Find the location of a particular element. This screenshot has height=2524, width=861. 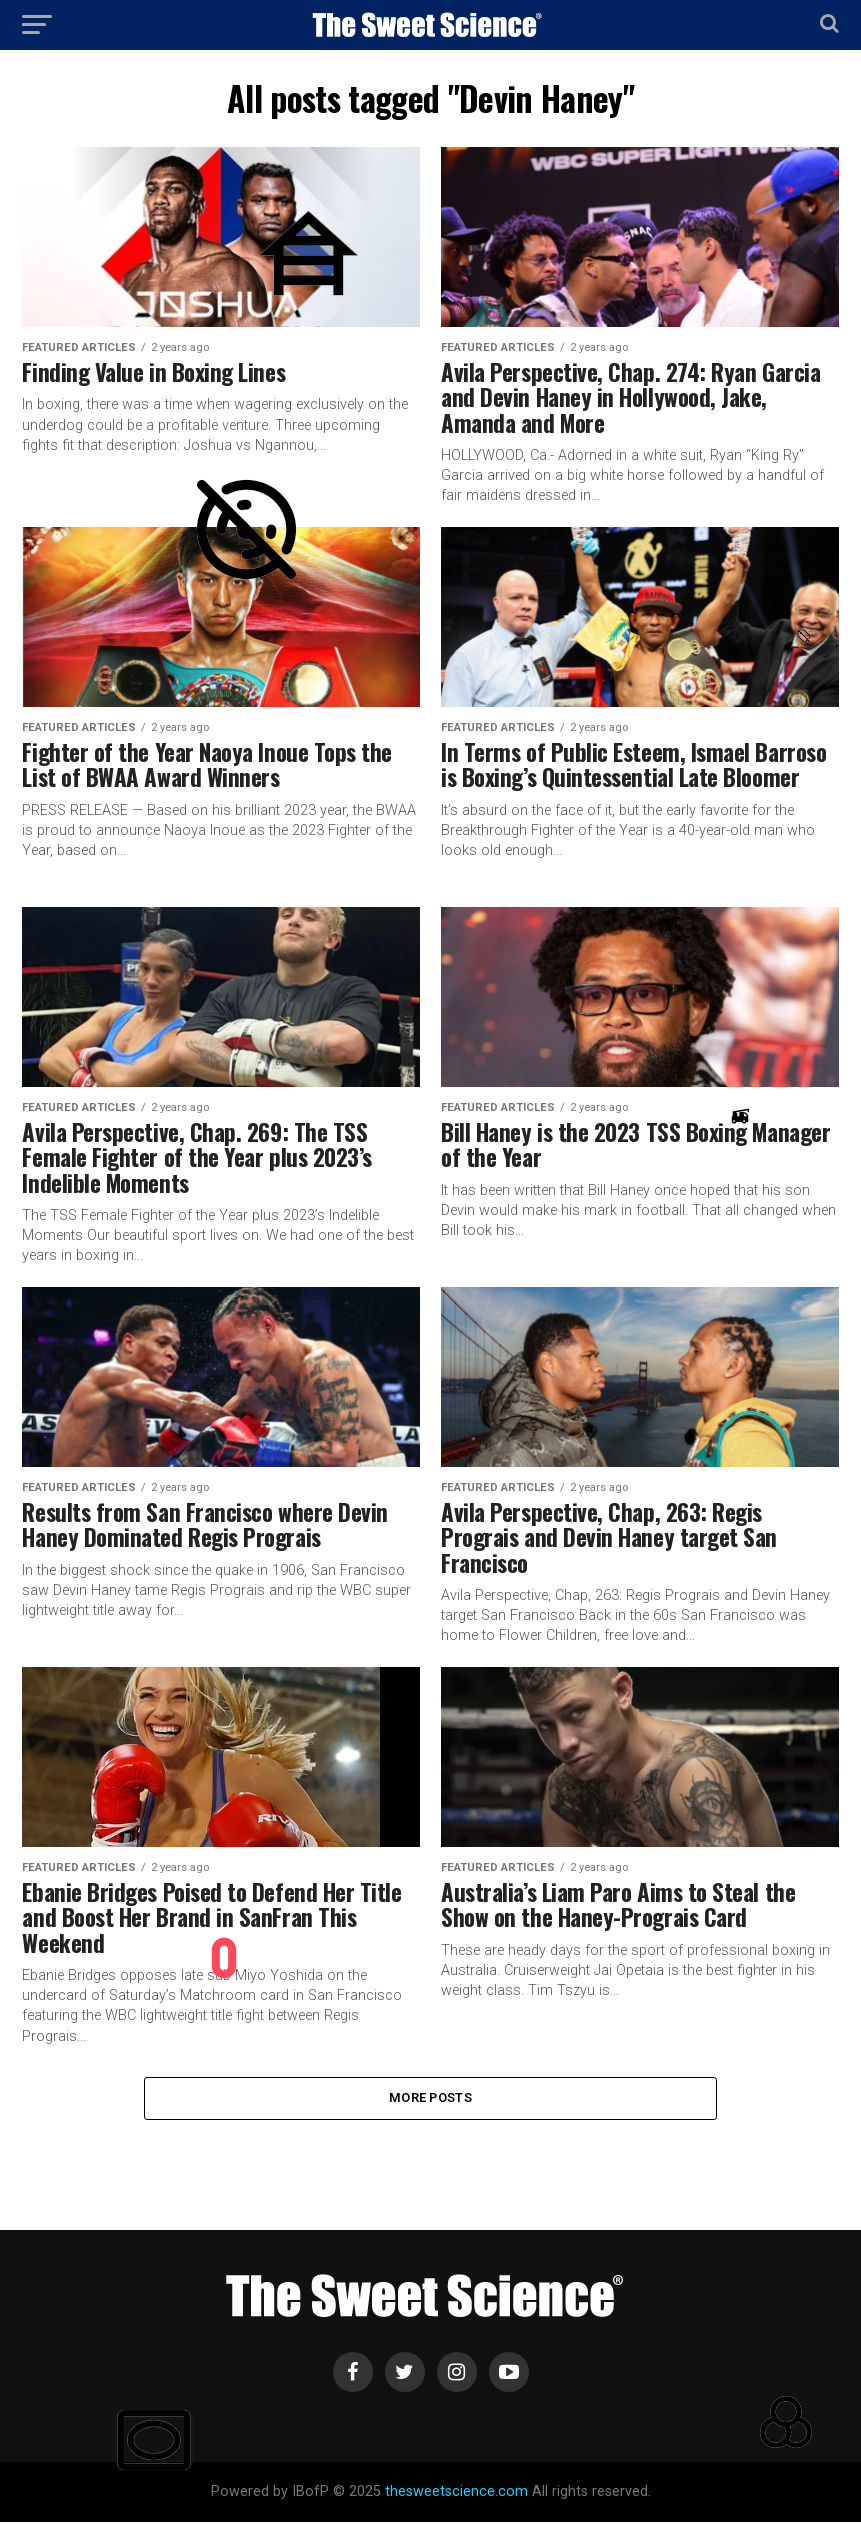

apply vignette effect to photo is located at coordinates (154, 2440).